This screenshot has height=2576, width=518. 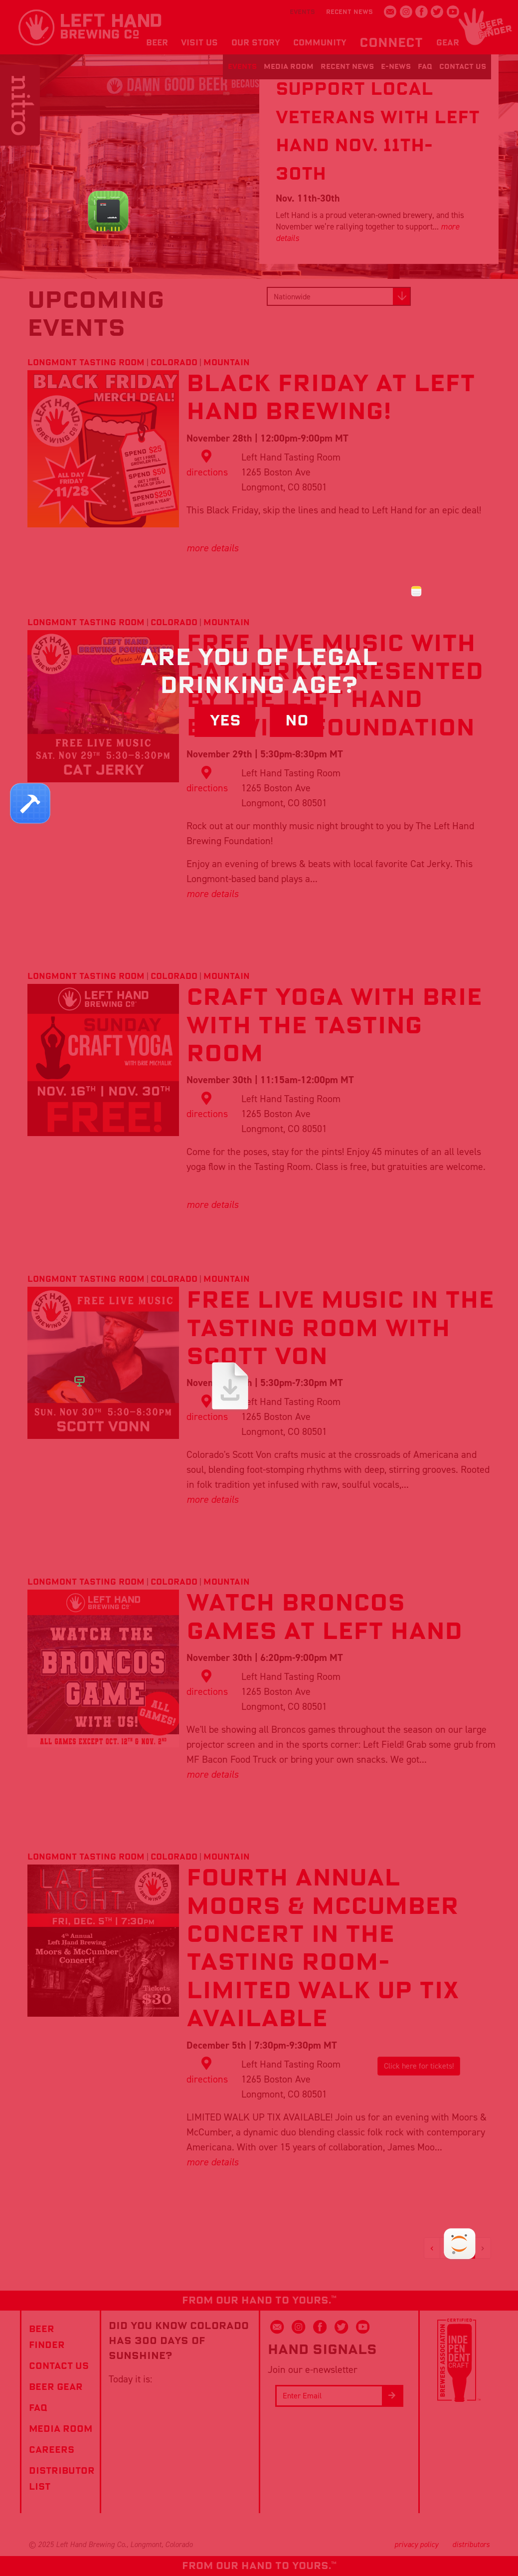 What do you see at coordinates (79, 1381) in the screenshot?
I see `indicates a reserved spot or area` at bounding box center [79, 1381].